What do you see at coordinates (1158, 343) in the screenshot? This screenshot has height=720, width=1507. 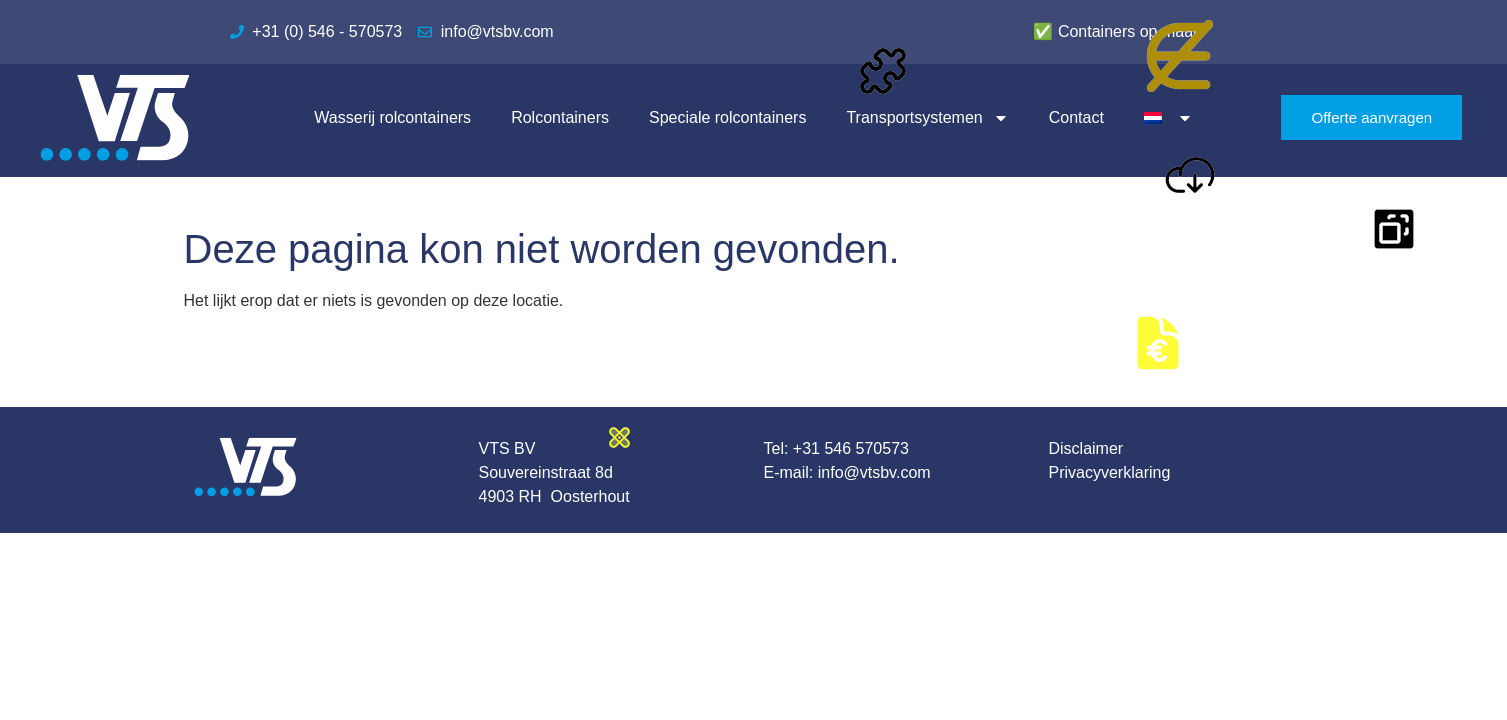 I see `view euro currency document` at bounding box center [1158, 343].